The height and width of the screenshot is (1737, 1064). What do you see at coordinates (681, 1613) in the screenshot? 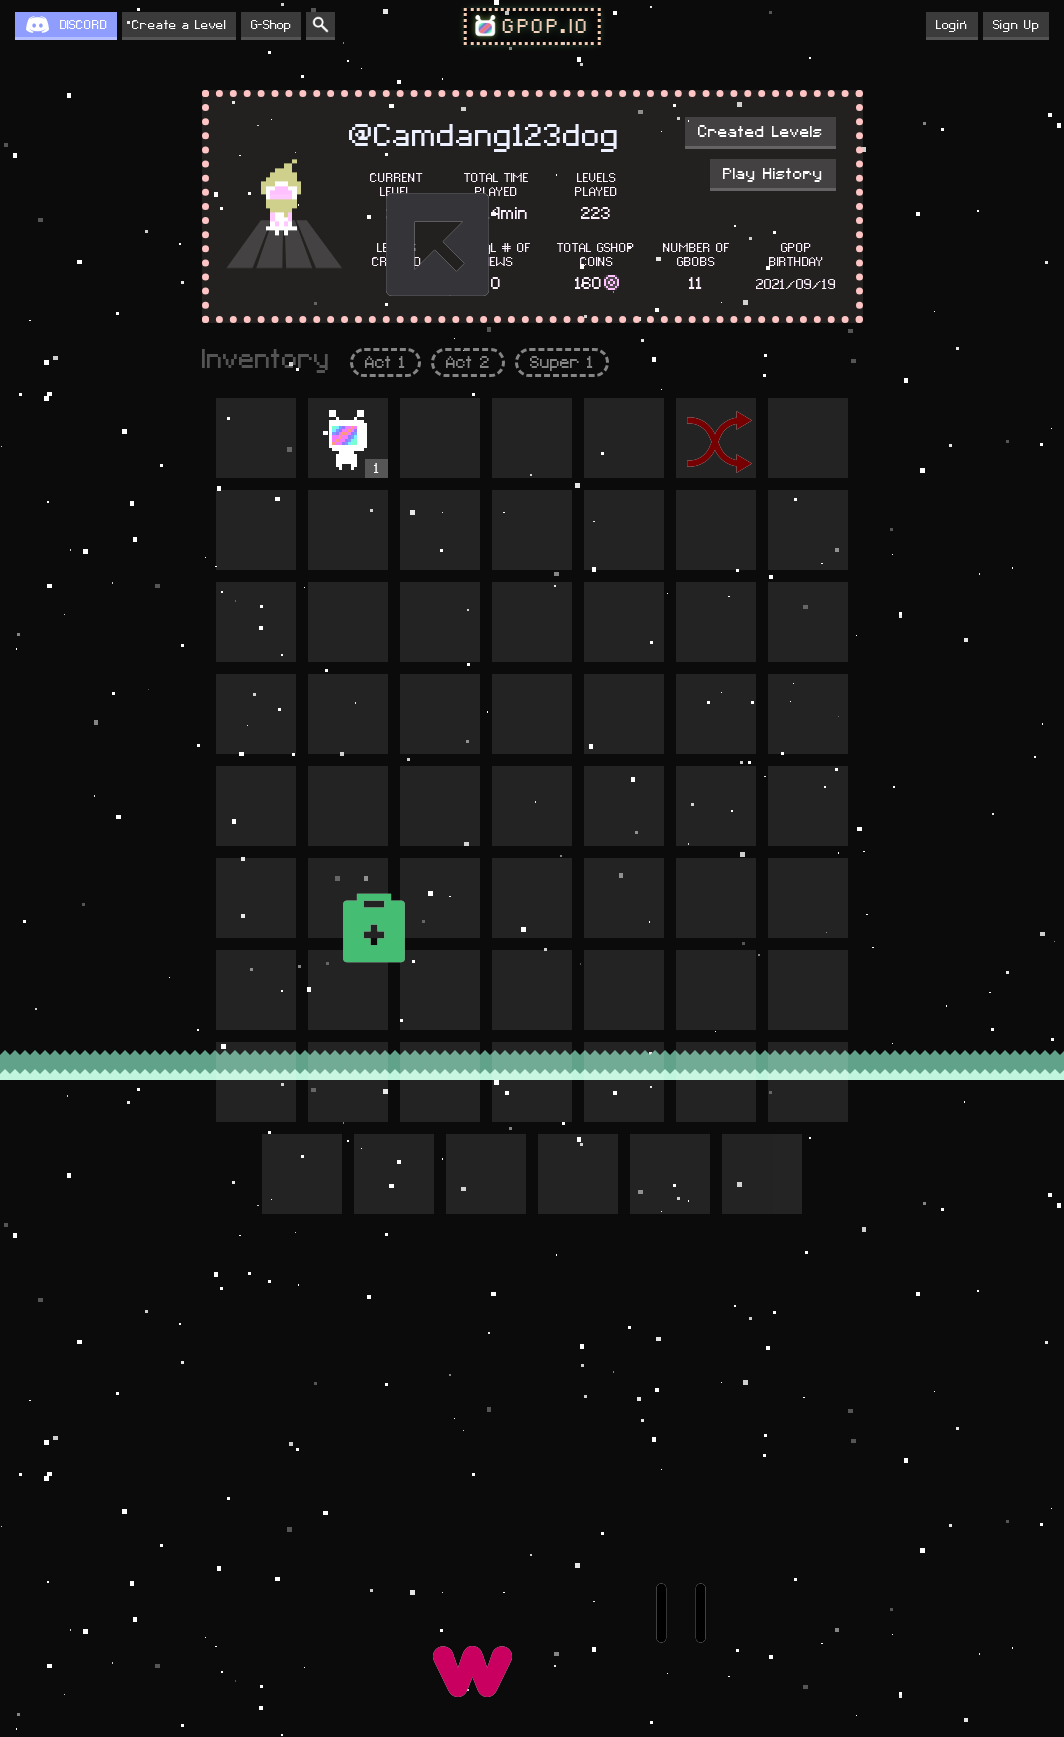
I see `pause media playback` at bounding box center [681, 1613].